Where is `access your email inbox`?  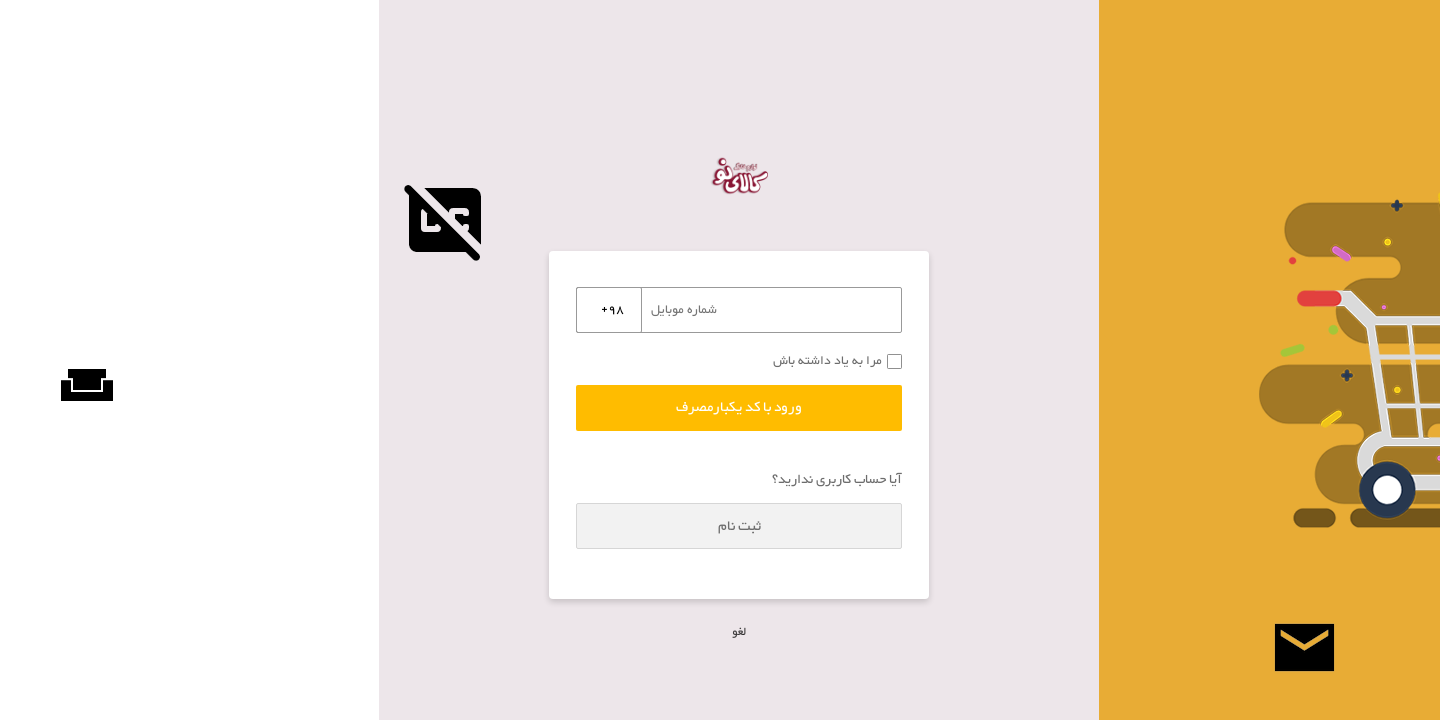
access your email inbox is located at coordinates (1304, 647).